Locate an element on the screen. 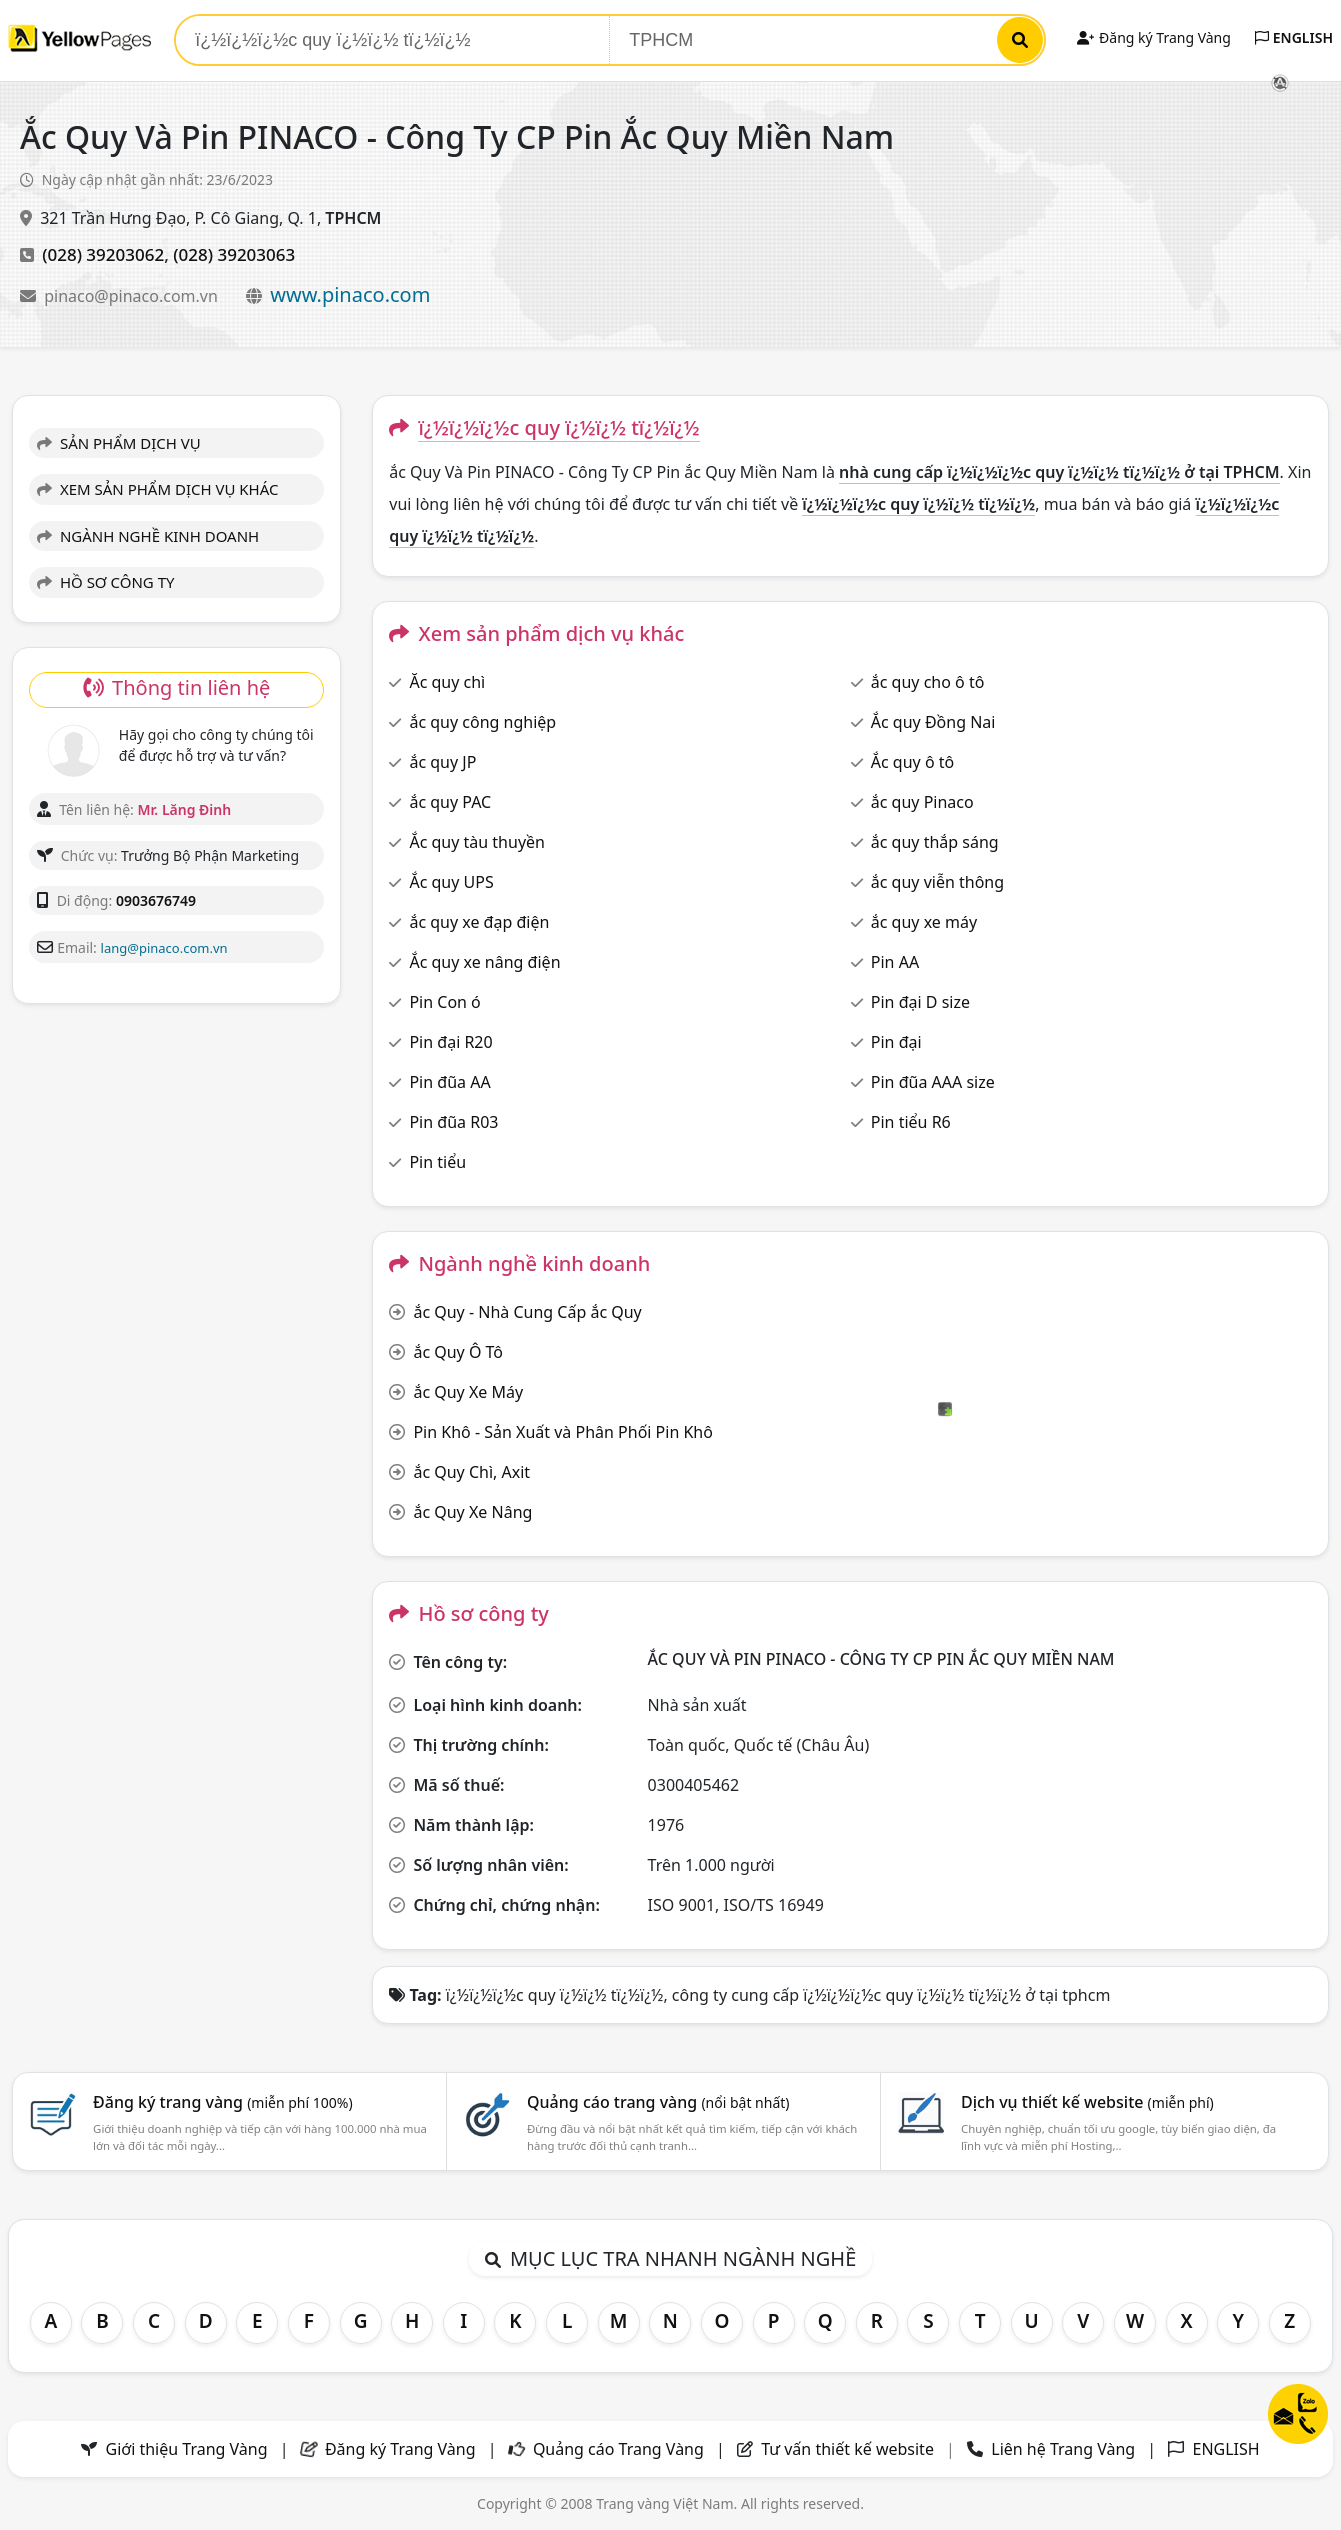 This screenshot has height=2530, width=1341. check for available software updates is located at coordinates (1280, 83).